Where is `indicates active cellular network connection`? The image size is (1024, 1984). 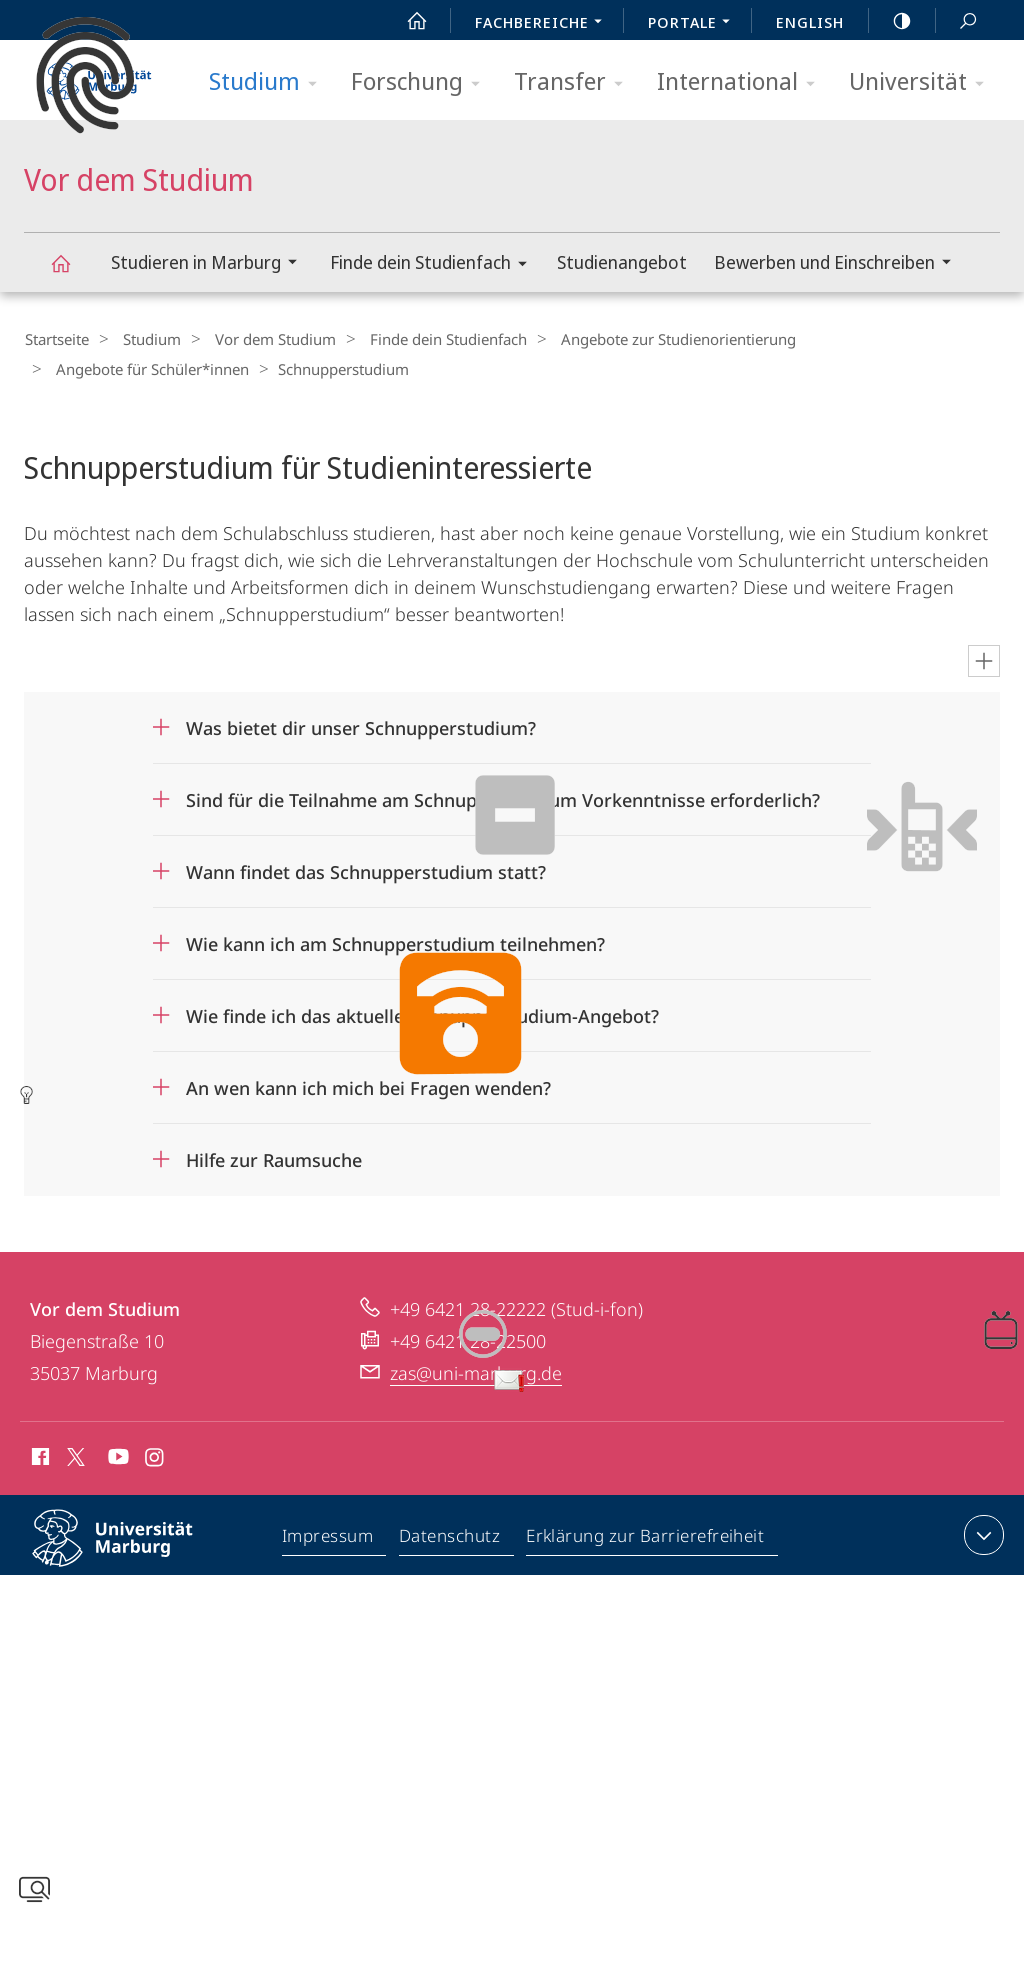
indicates active cellular network connection is located at coordinates (922, 830).